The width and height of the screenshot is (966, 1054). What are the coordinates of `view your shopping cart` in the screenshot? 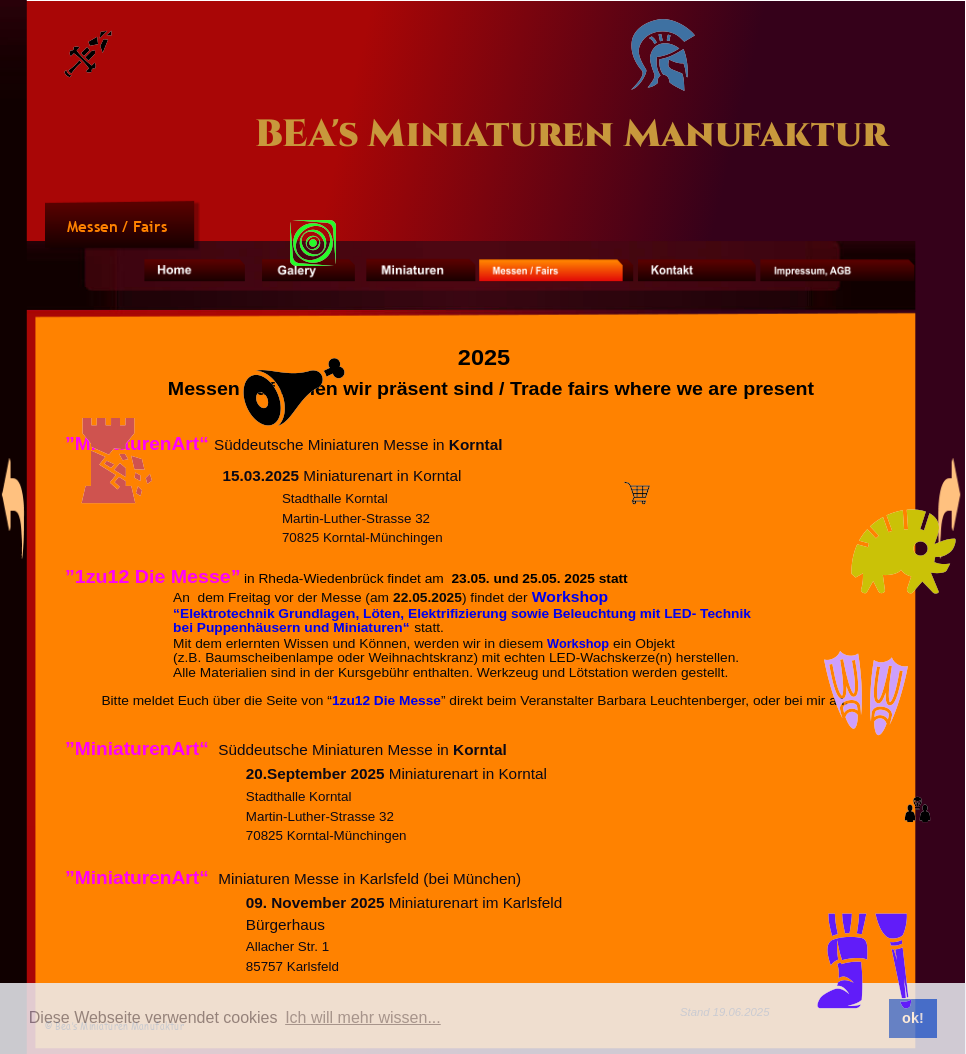 It's located at (638, 493).